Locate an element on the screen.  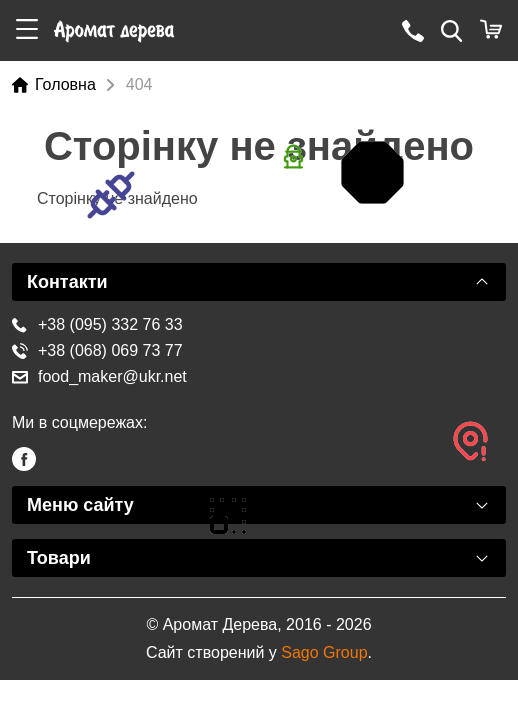
connect or establish a connection is located at coordinates (111, 195).